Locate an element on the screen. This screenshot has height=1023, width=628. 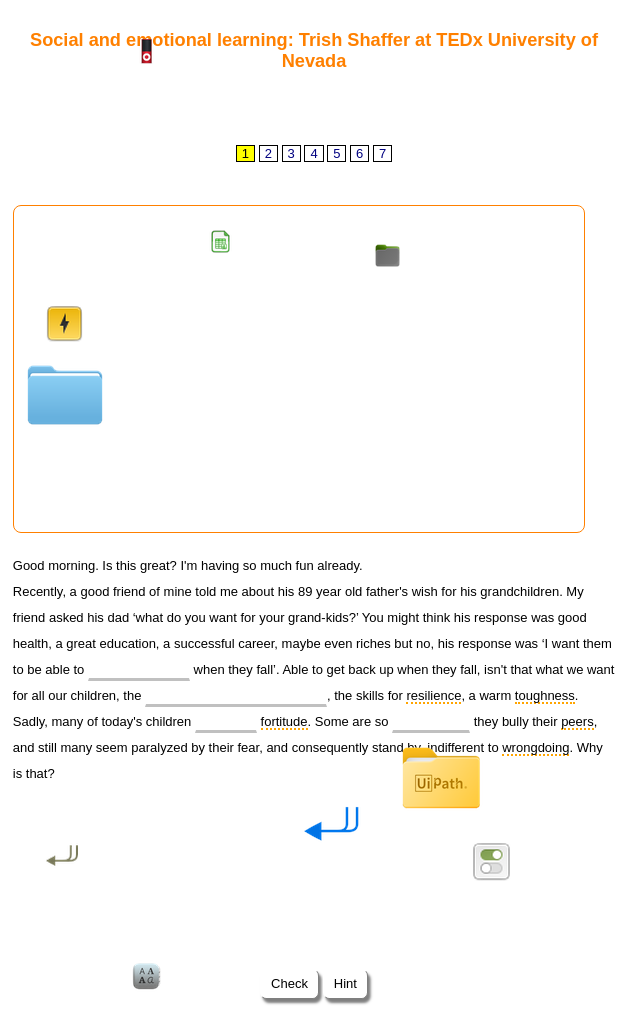
reply to all recipients of an email is located at coordinates (61, 853).